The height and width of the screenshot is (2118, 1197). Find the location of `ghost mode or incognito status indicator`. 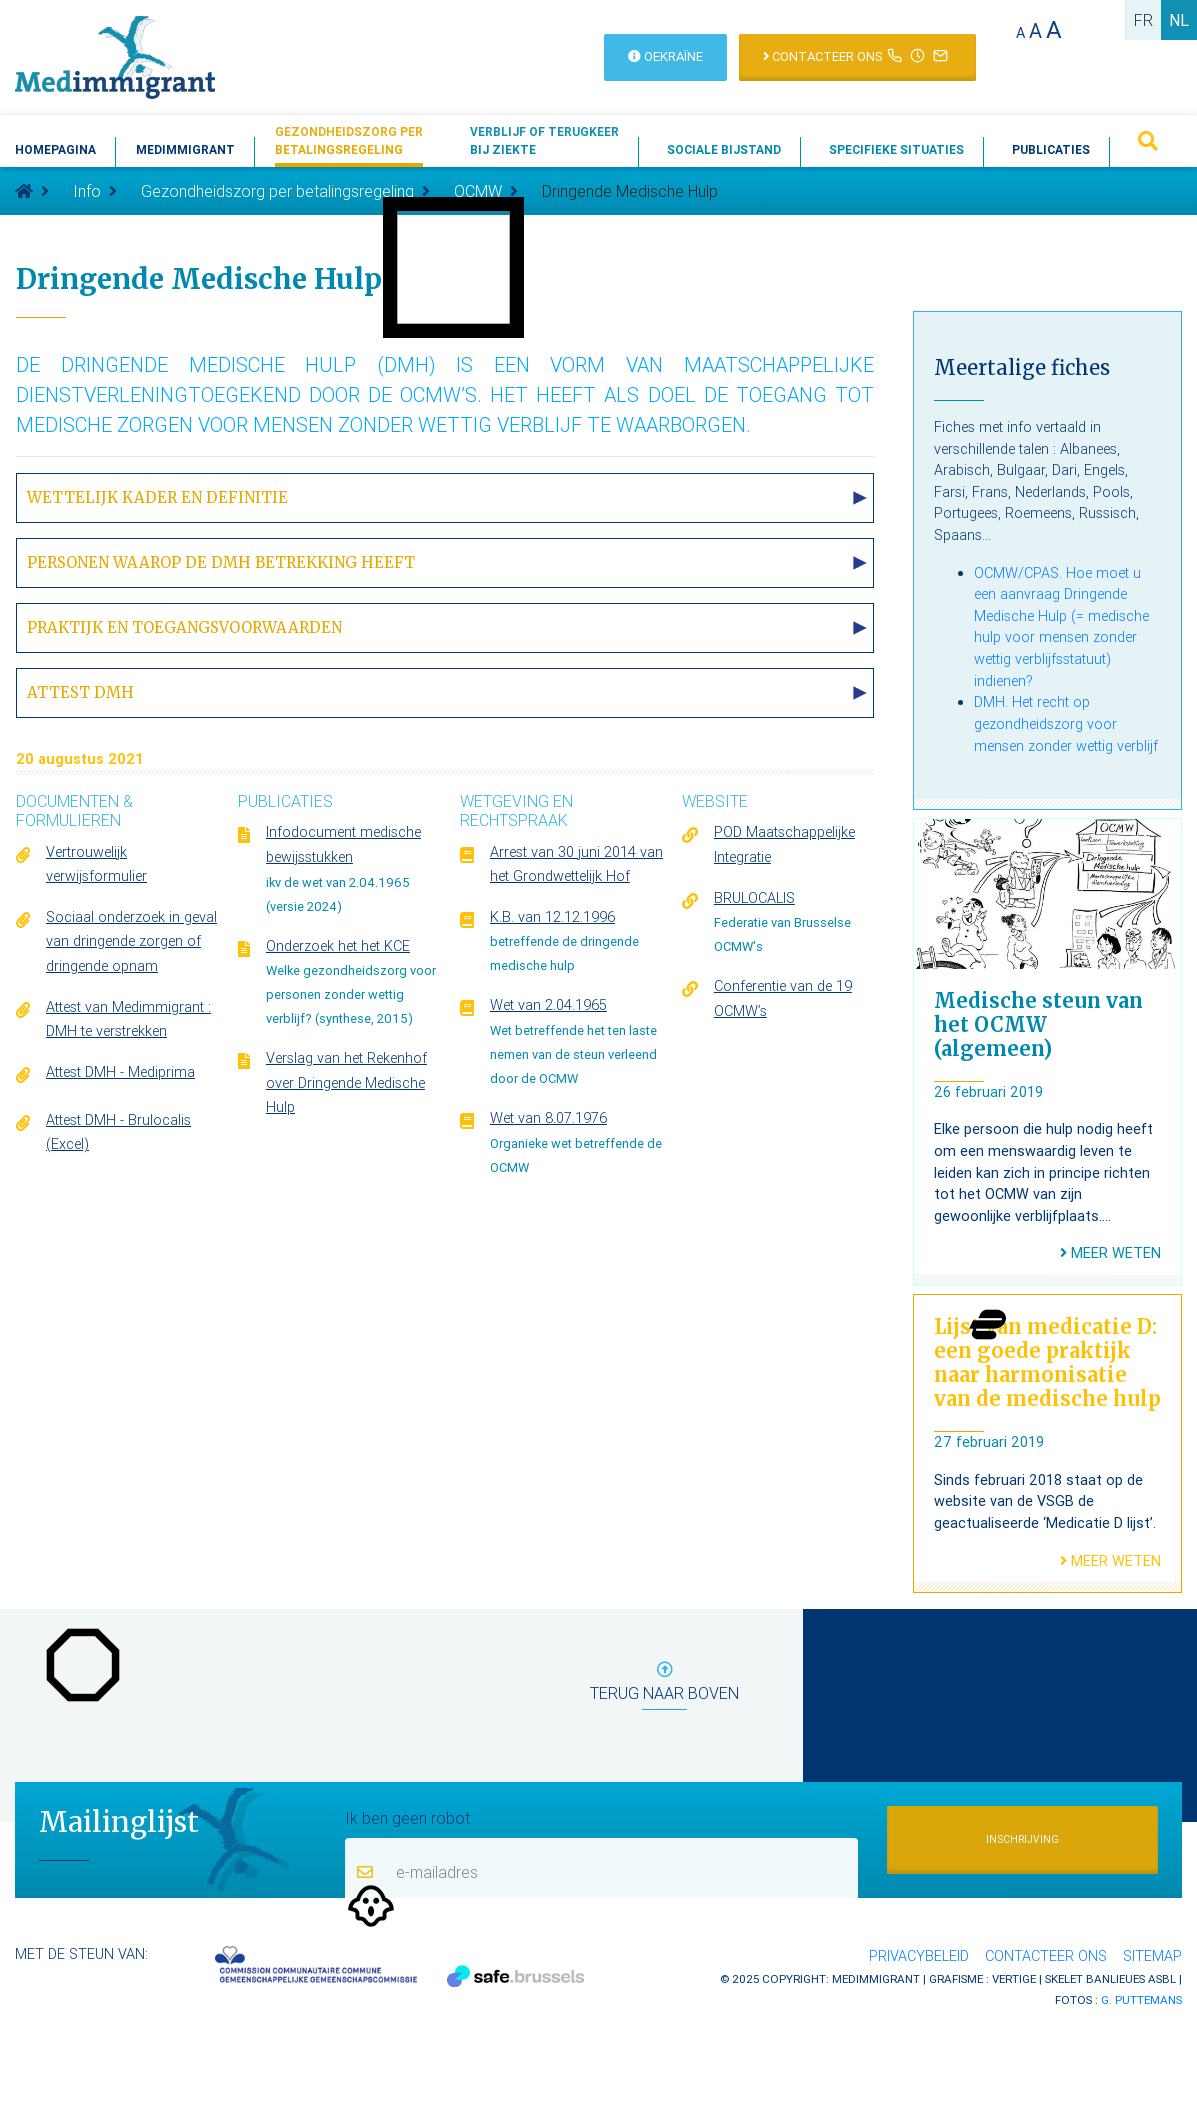

ghost mode or incognito status indicator is located at coordinates (371, 1906).